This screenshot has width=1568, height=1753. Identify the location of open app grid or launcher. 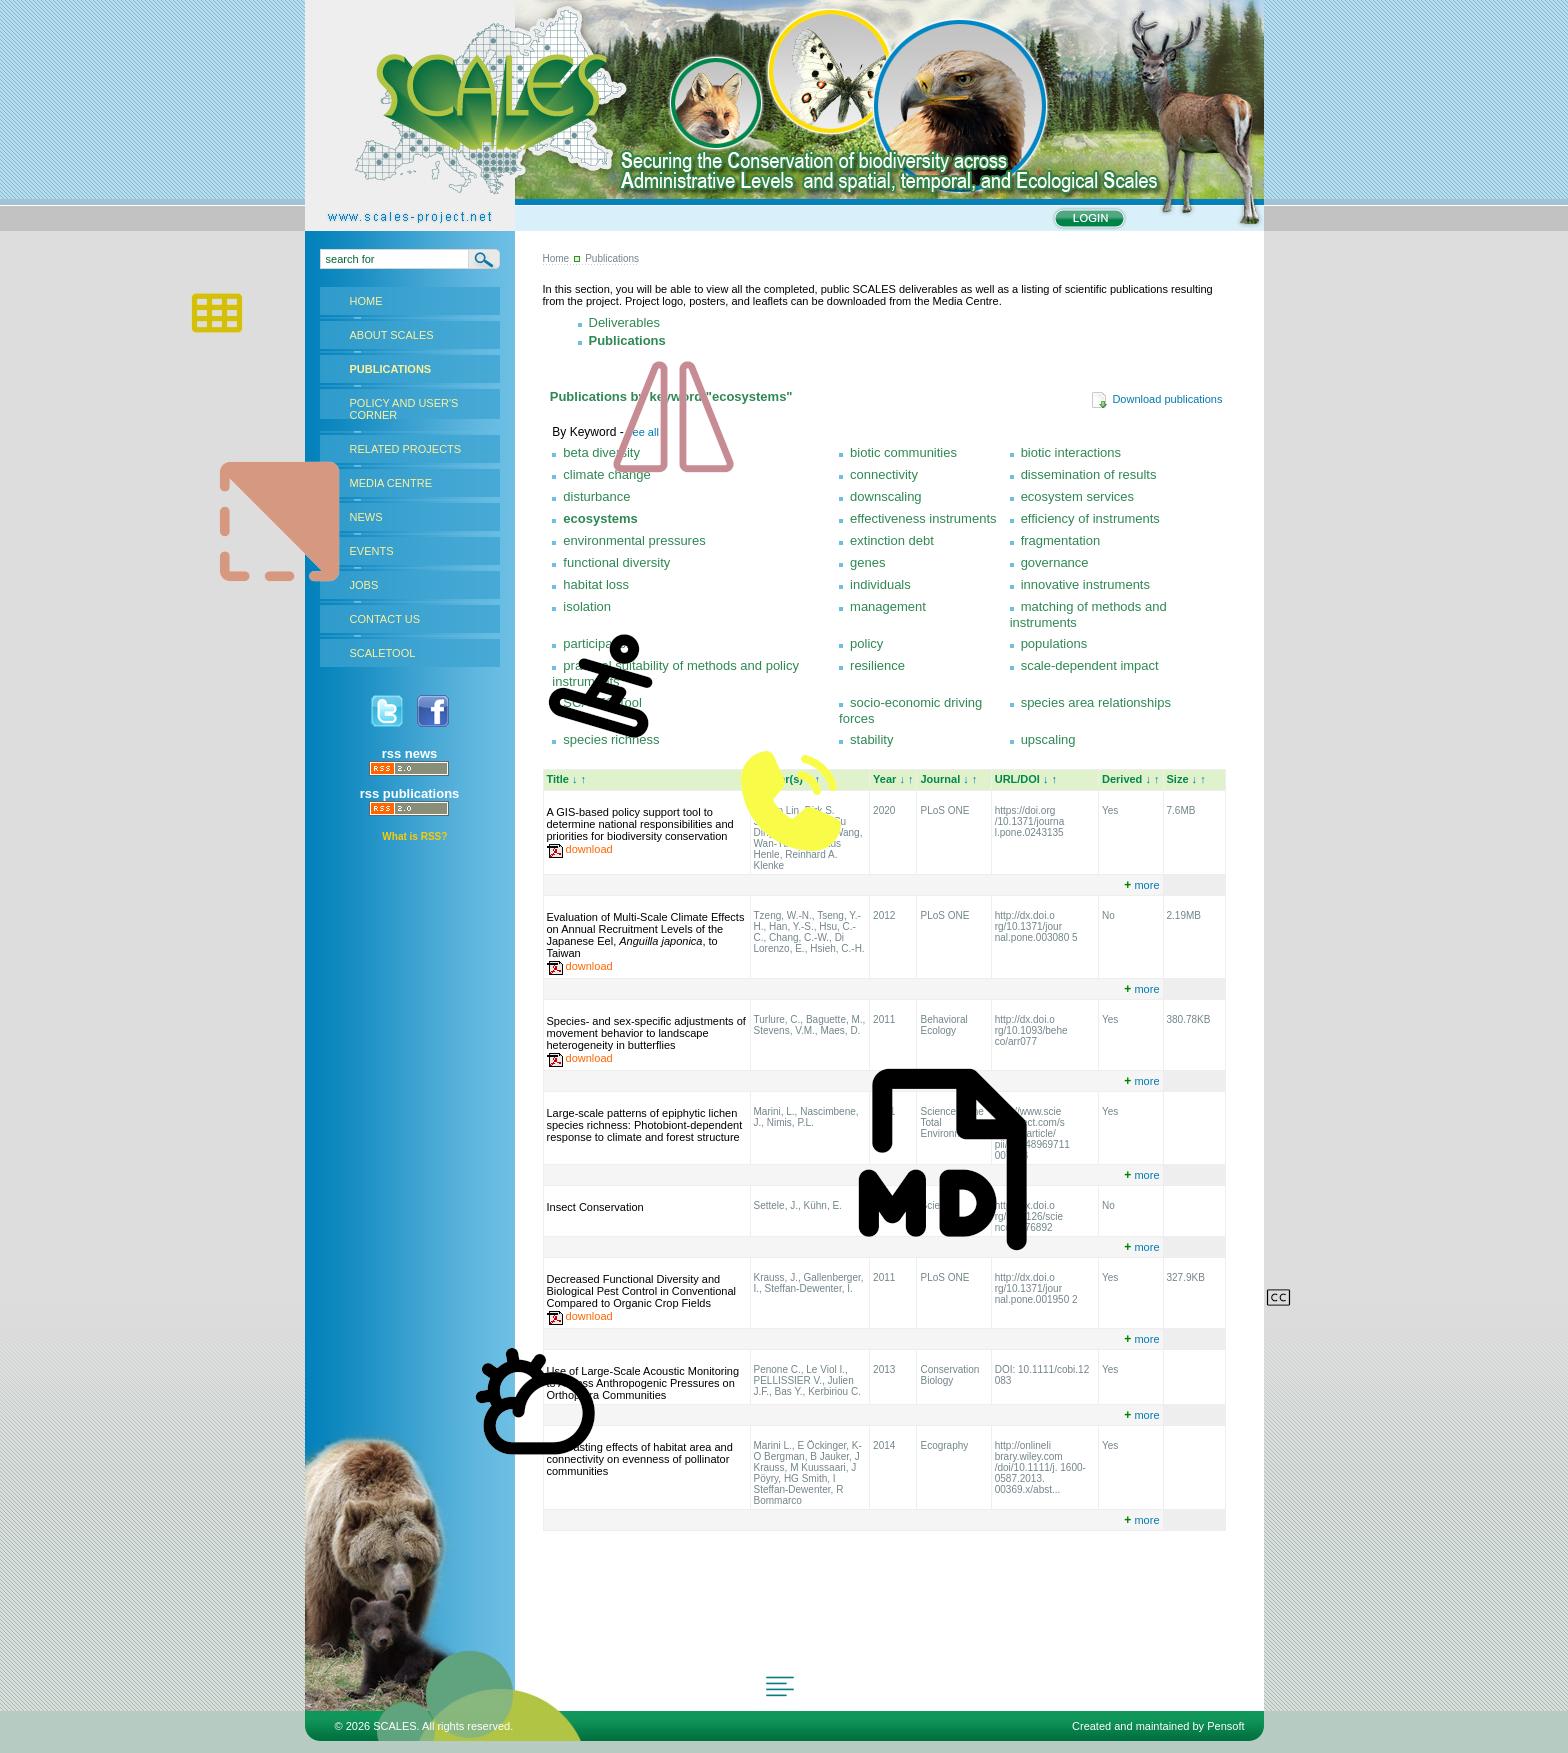
(217, 313).